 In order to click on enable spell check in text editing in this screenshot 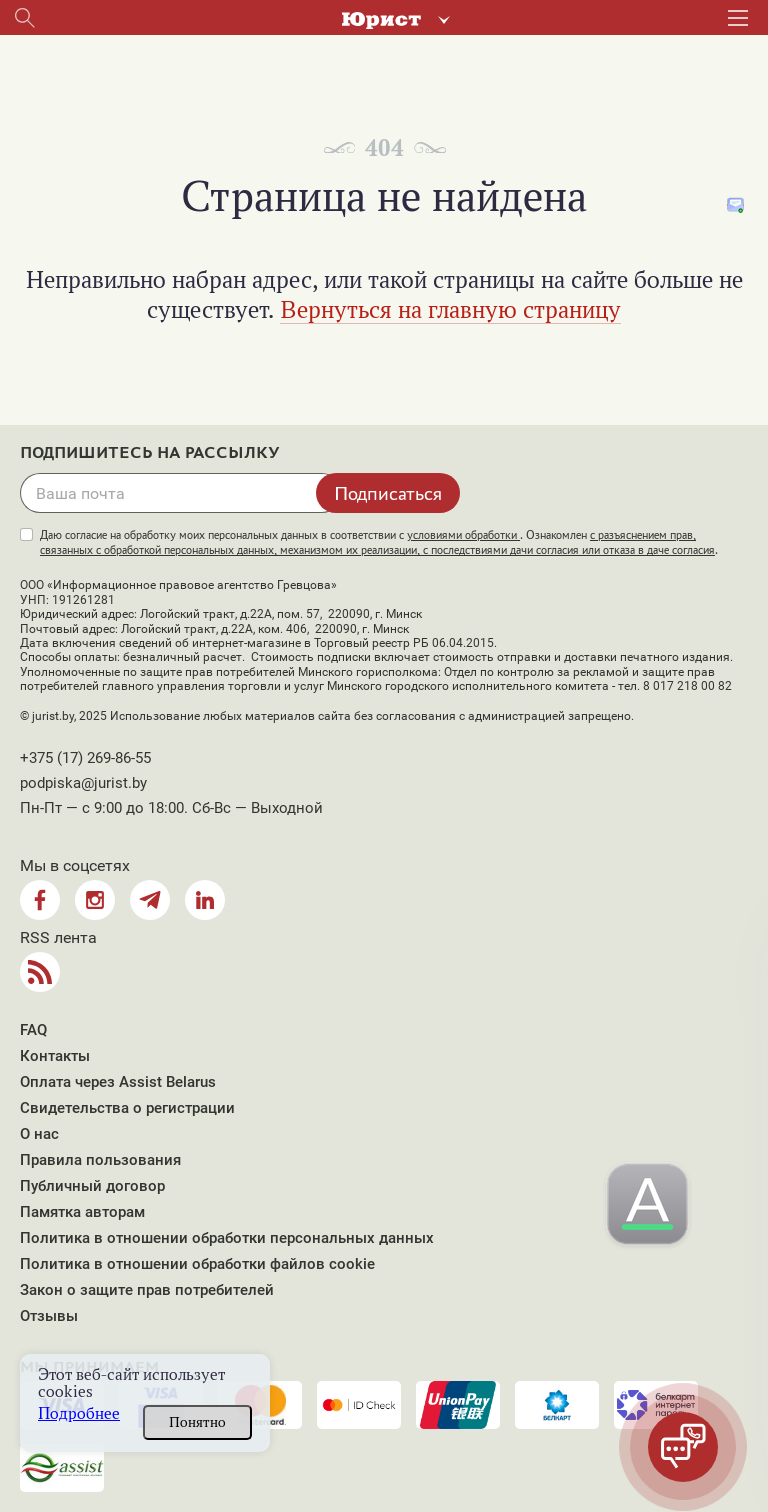, I will do `click(647, 1205)`.